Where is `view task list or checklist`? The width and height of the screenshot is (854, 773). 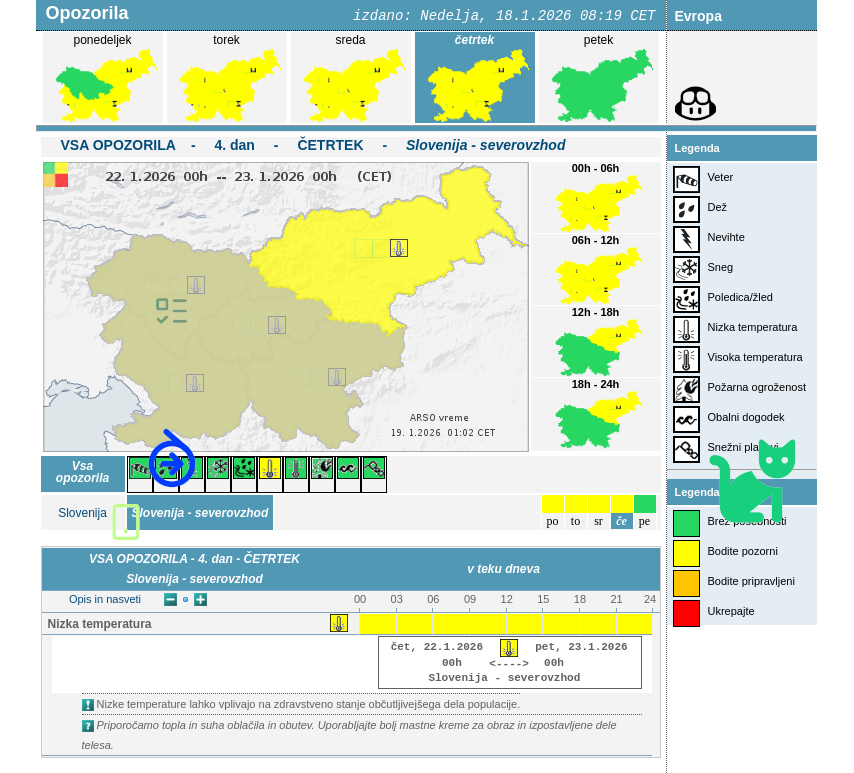
view task list or checklist is located at coordinates (170, 310).